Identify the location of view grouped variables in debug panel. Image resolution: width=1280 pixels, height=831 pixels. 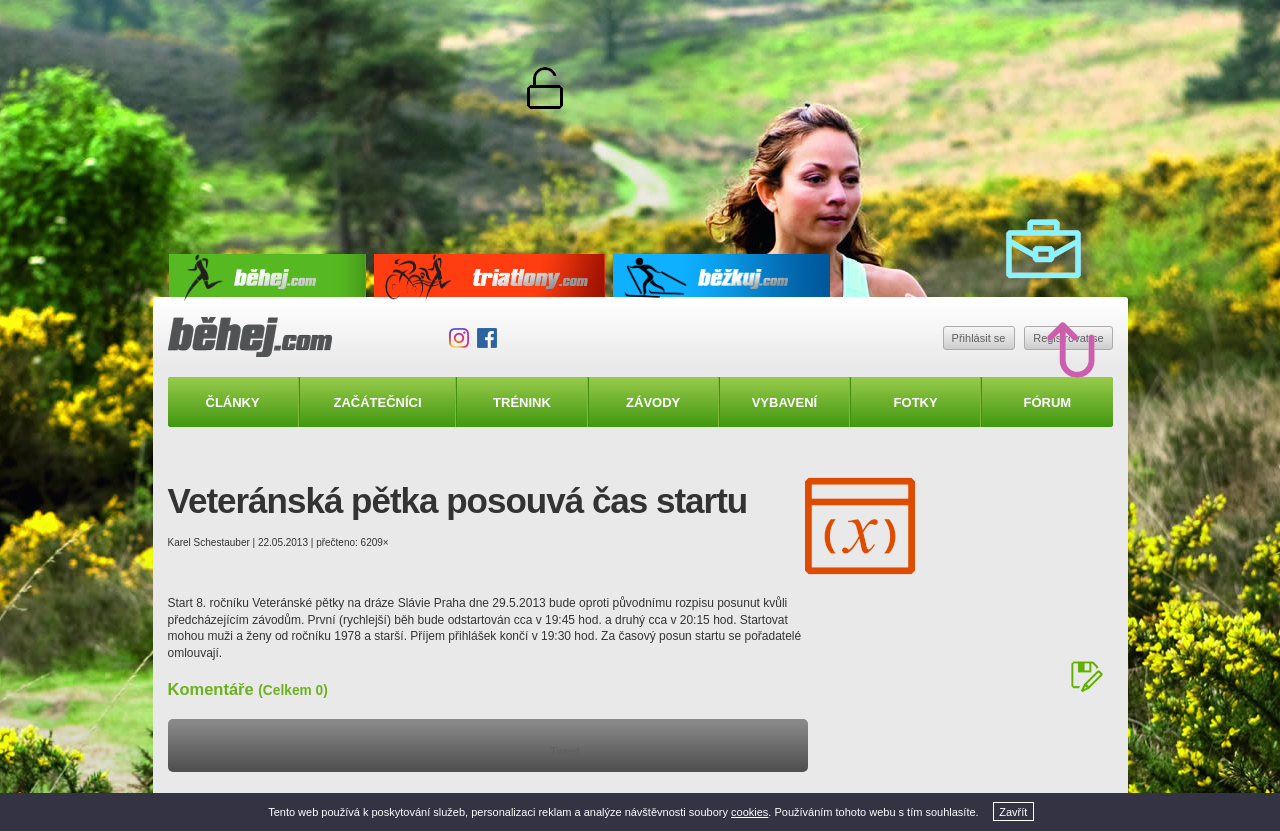
(860, 526).